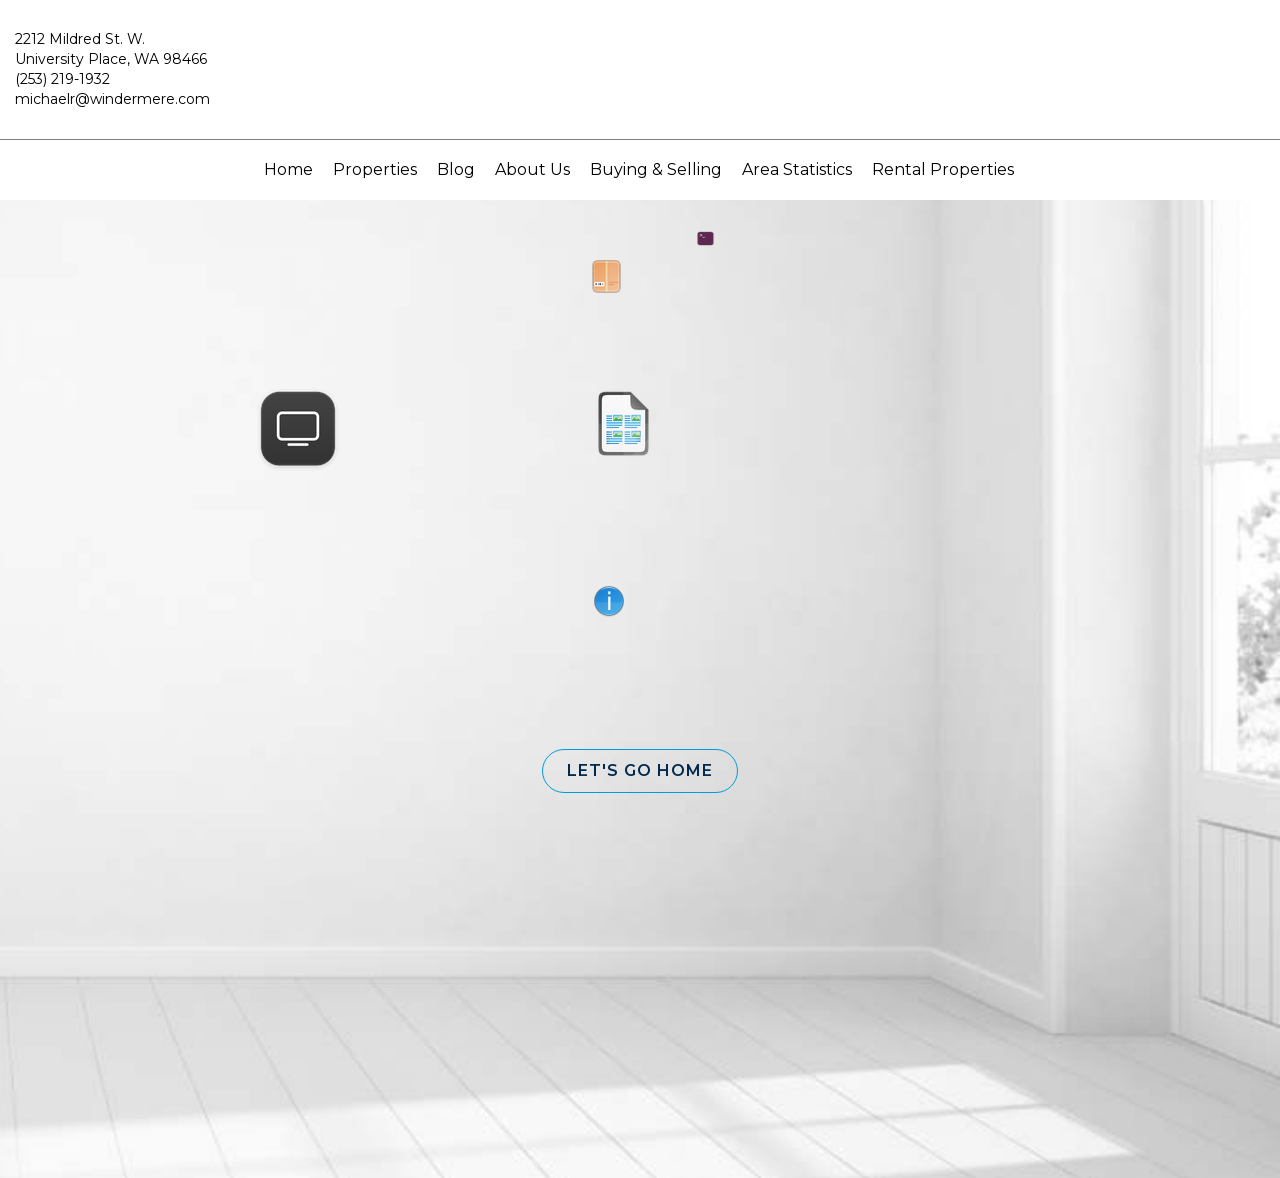 This screenshot has width=1280, height=1178. Describe the element at coordinates (705, 238) in the screenshot. I see `open terminal application` at that location.